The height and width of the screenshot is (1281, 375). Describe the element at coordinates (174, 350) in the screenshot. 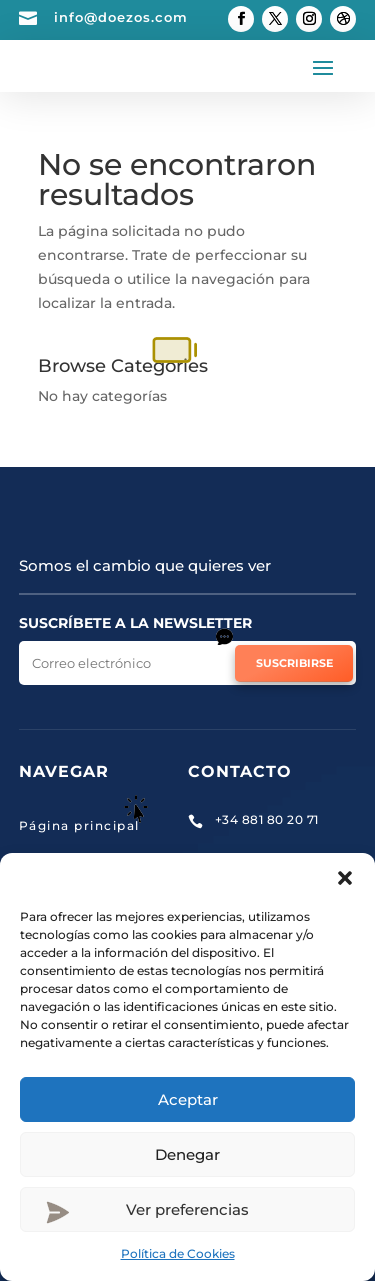

I see `indicates battery is empty or depleted` at that location.